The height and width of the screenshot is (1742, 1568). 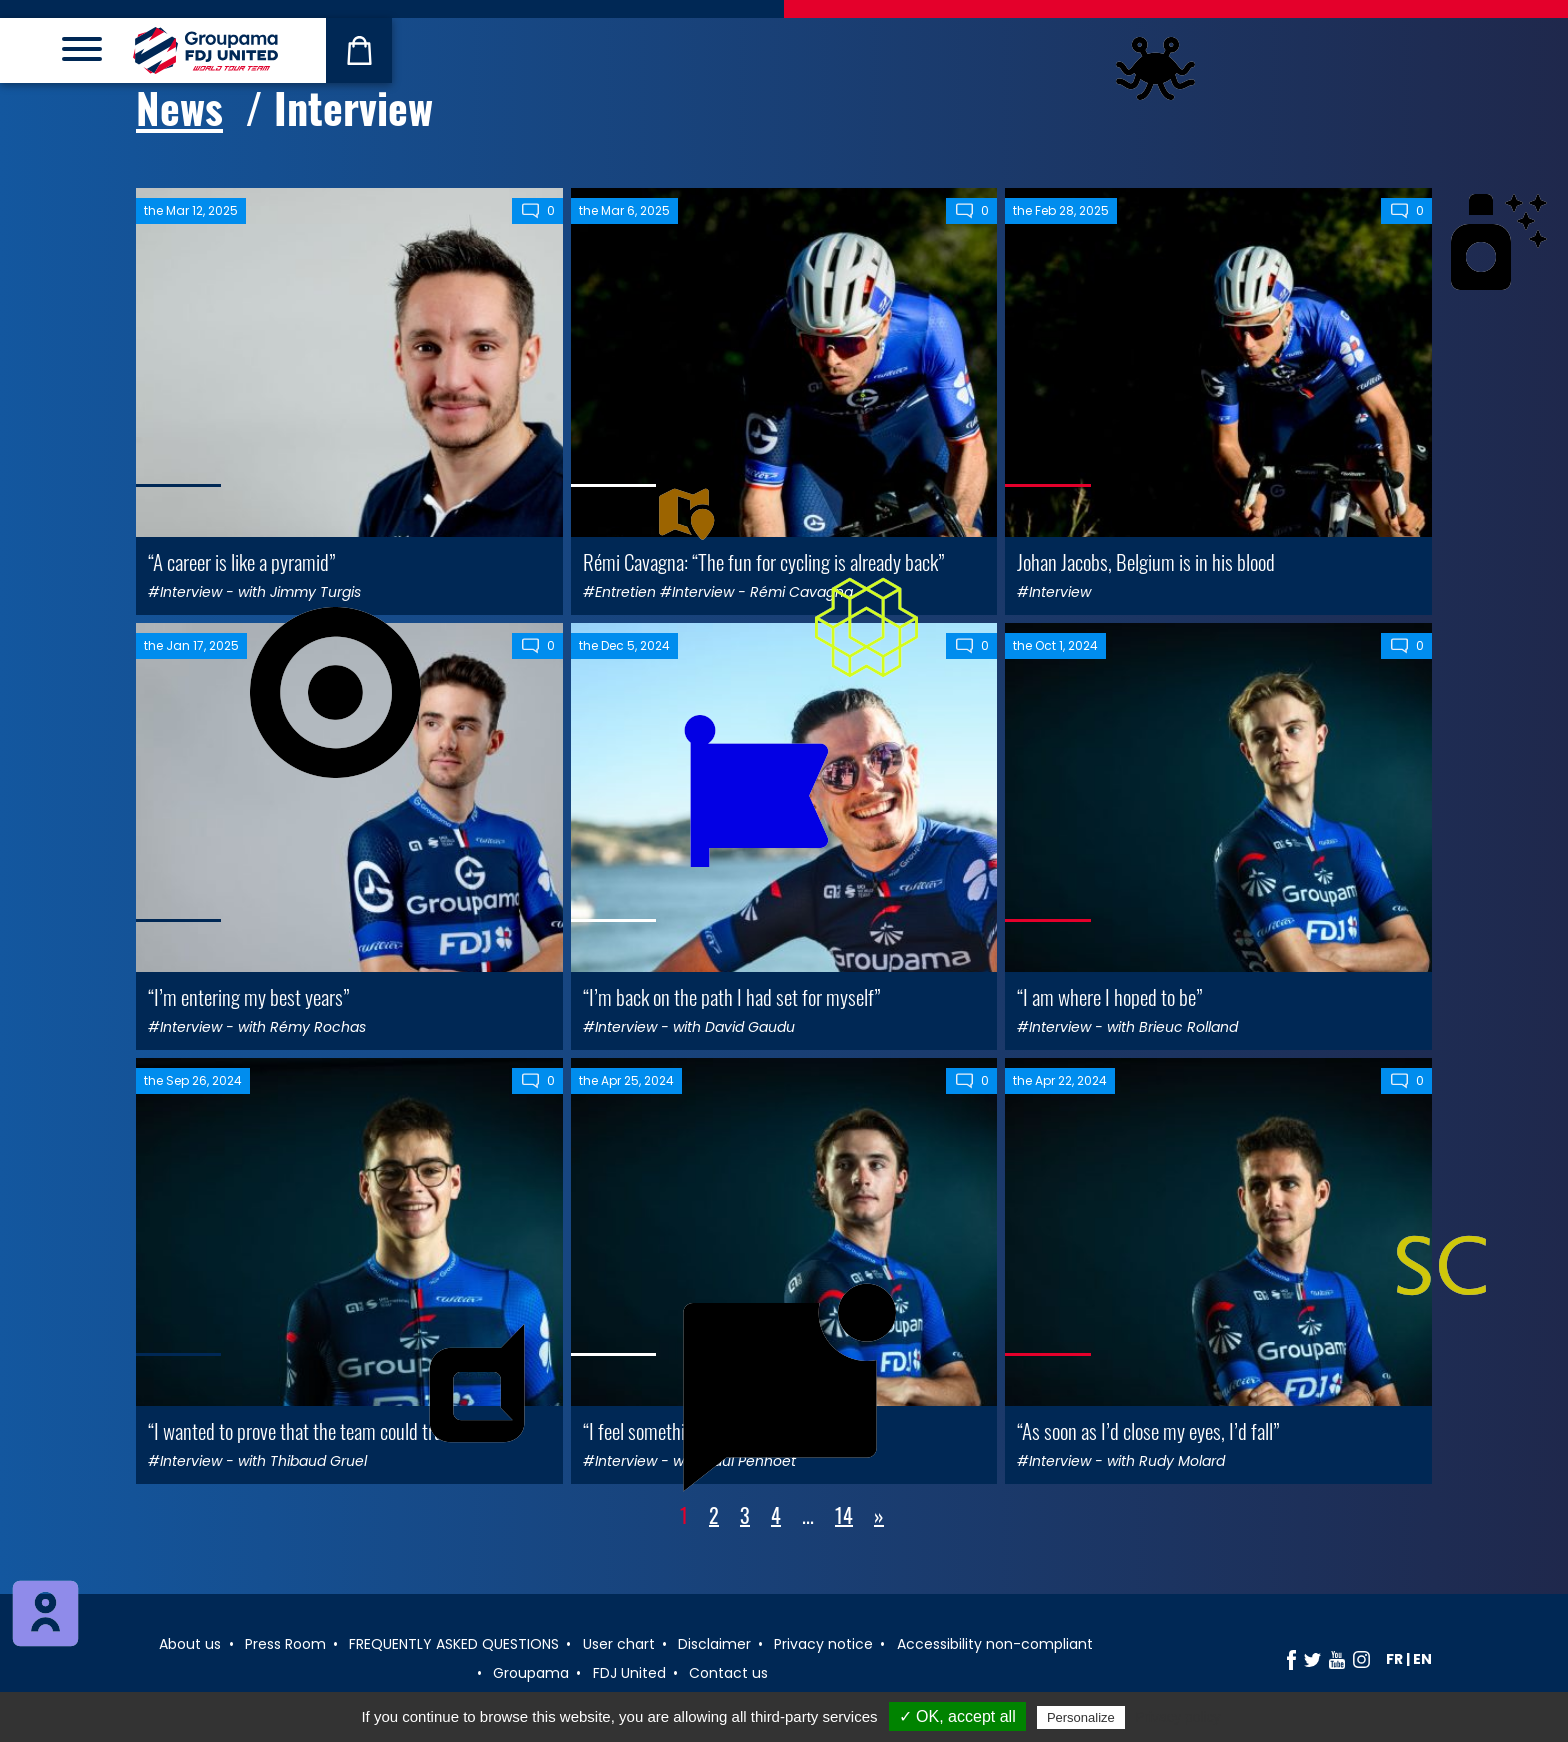 I want to click on dashcube brand logo, so click(x=477, y=1383).